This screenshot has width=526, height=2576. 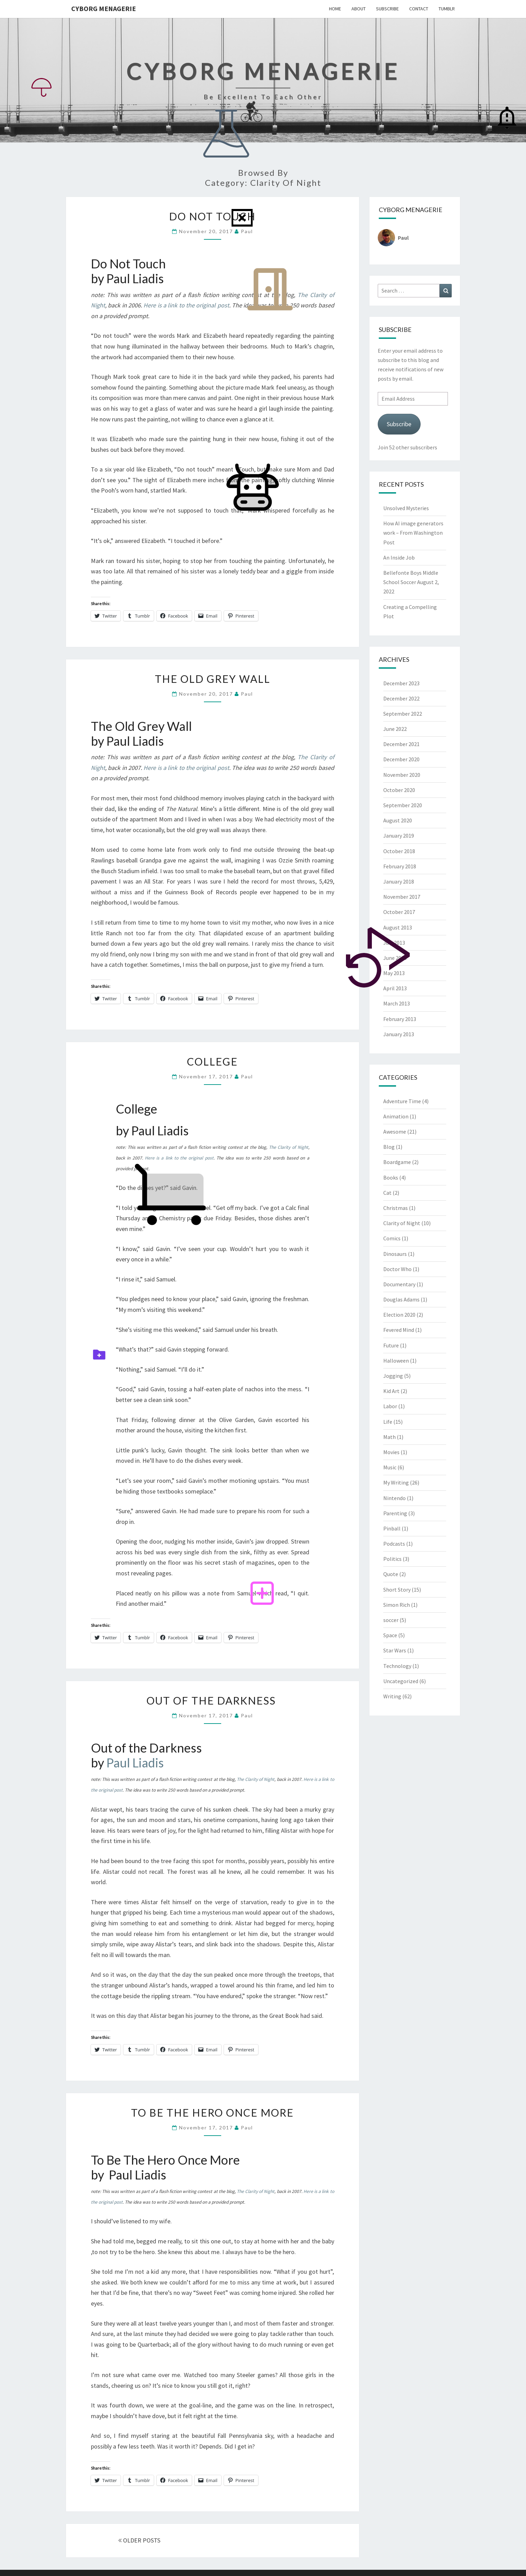 I want to click on cancel or close a presentation, so click(x=242, y=218).